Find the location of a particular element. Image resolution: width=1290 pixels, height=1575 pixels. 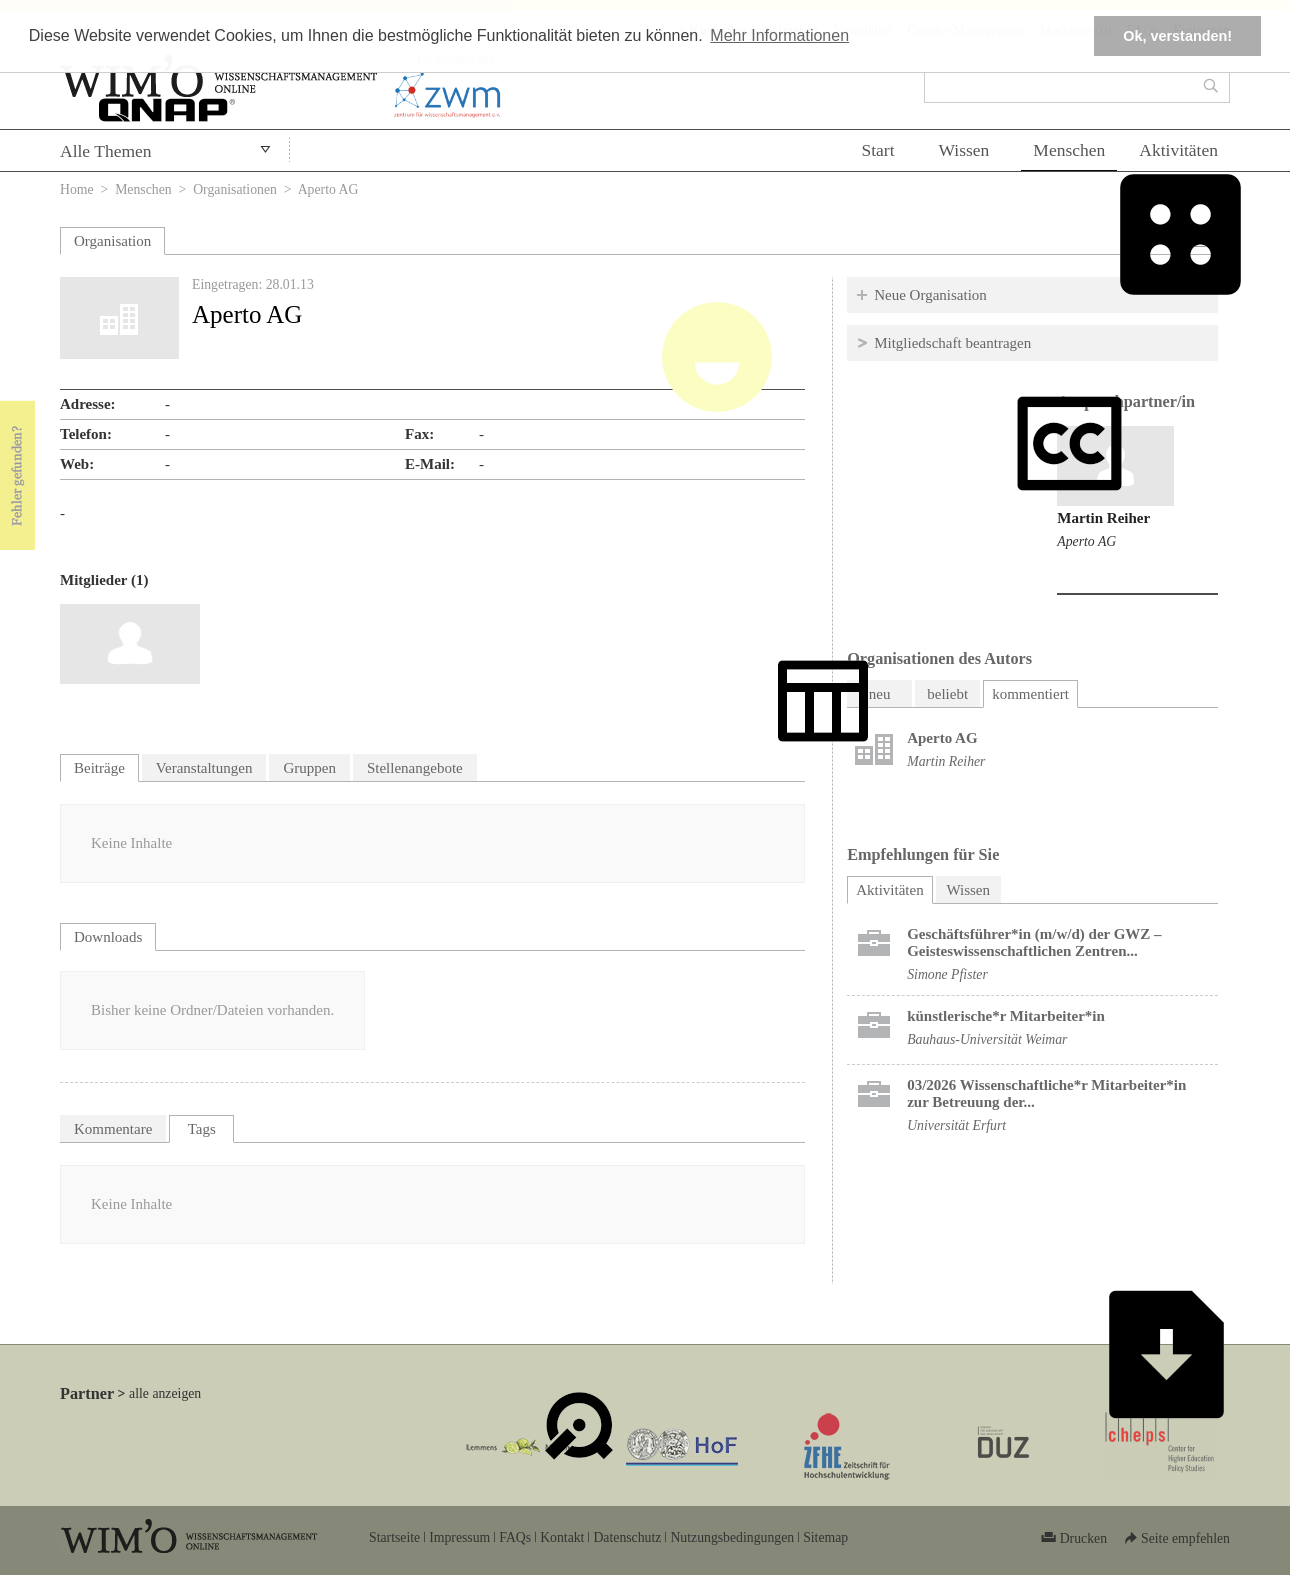

ManageIQ cloud management platform logo is located at coordinates (579, 1426).